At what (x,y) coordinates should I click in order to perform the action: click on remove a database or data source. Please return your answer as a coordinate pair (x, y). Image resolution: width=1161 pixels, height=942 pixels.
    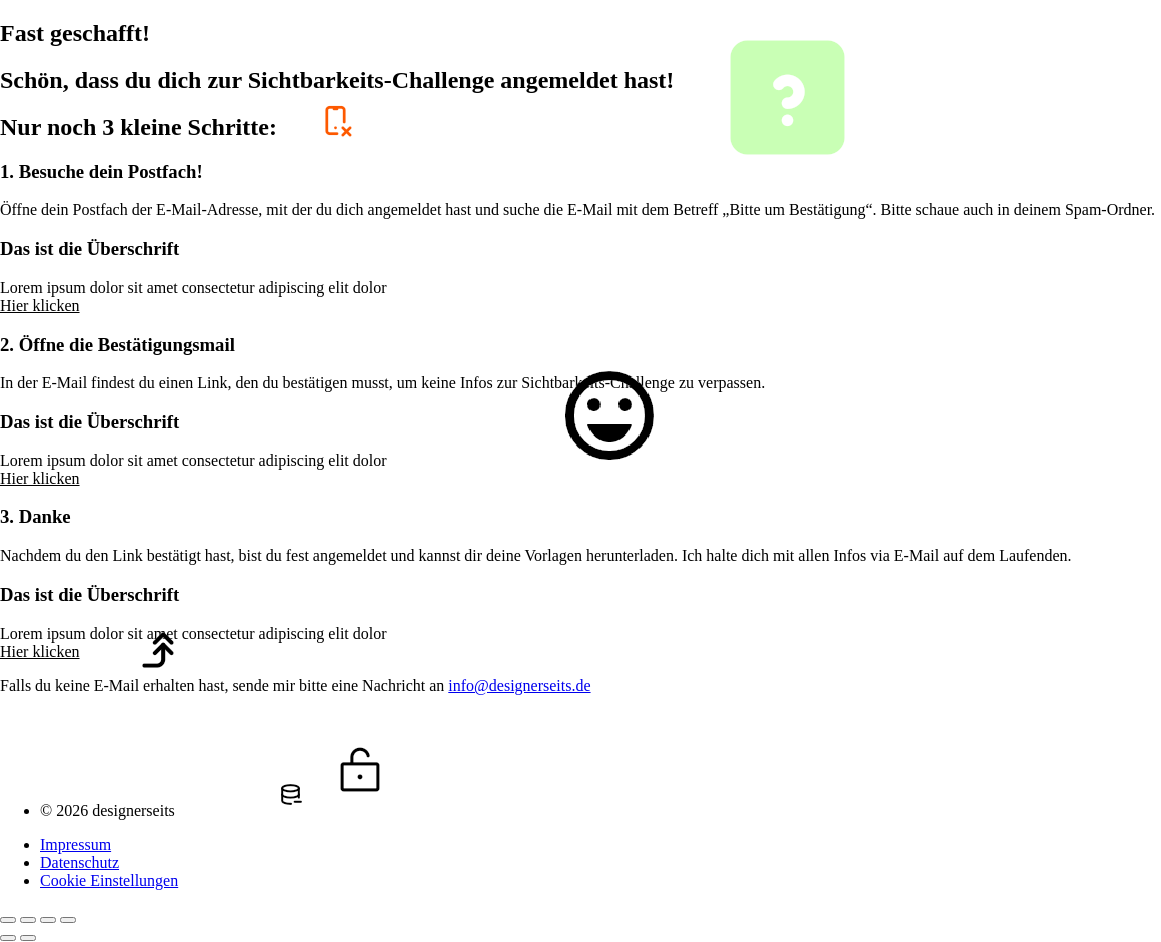
    Looking at the image, I should click on (290, 794).